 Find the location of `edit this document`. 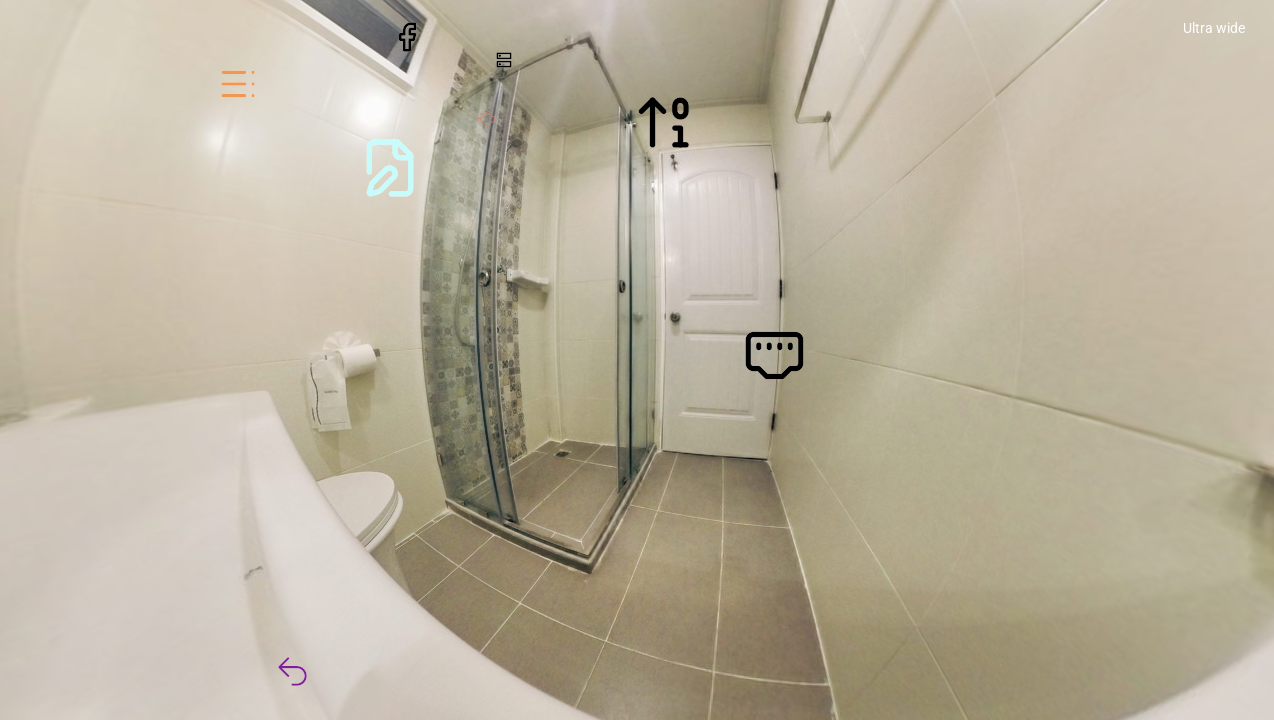

edit this document is located at coordinates (390, 168).